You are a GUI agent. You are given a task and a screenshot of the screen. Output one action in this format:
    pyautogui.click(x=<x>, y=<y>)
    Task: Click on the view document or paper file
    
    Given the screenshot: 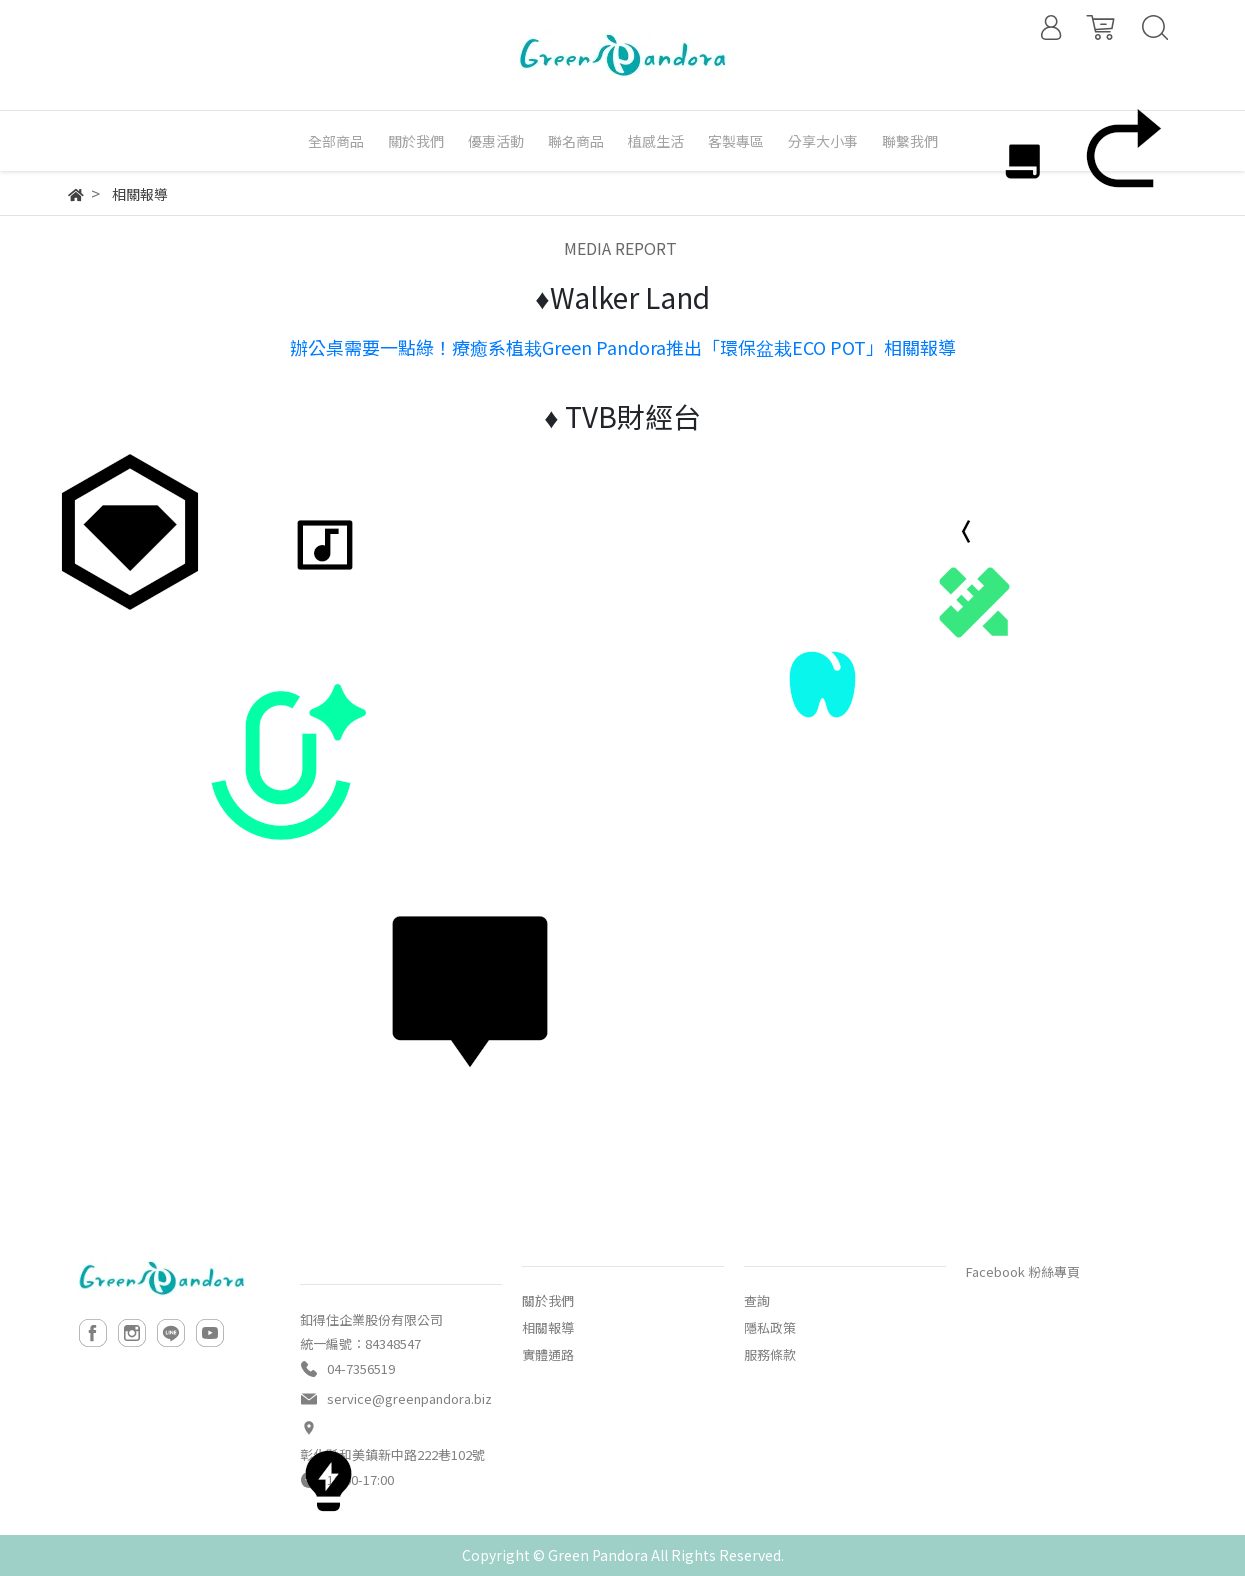 What is the action you would take?
    pyautogui.click(x=1024, y=161)
    